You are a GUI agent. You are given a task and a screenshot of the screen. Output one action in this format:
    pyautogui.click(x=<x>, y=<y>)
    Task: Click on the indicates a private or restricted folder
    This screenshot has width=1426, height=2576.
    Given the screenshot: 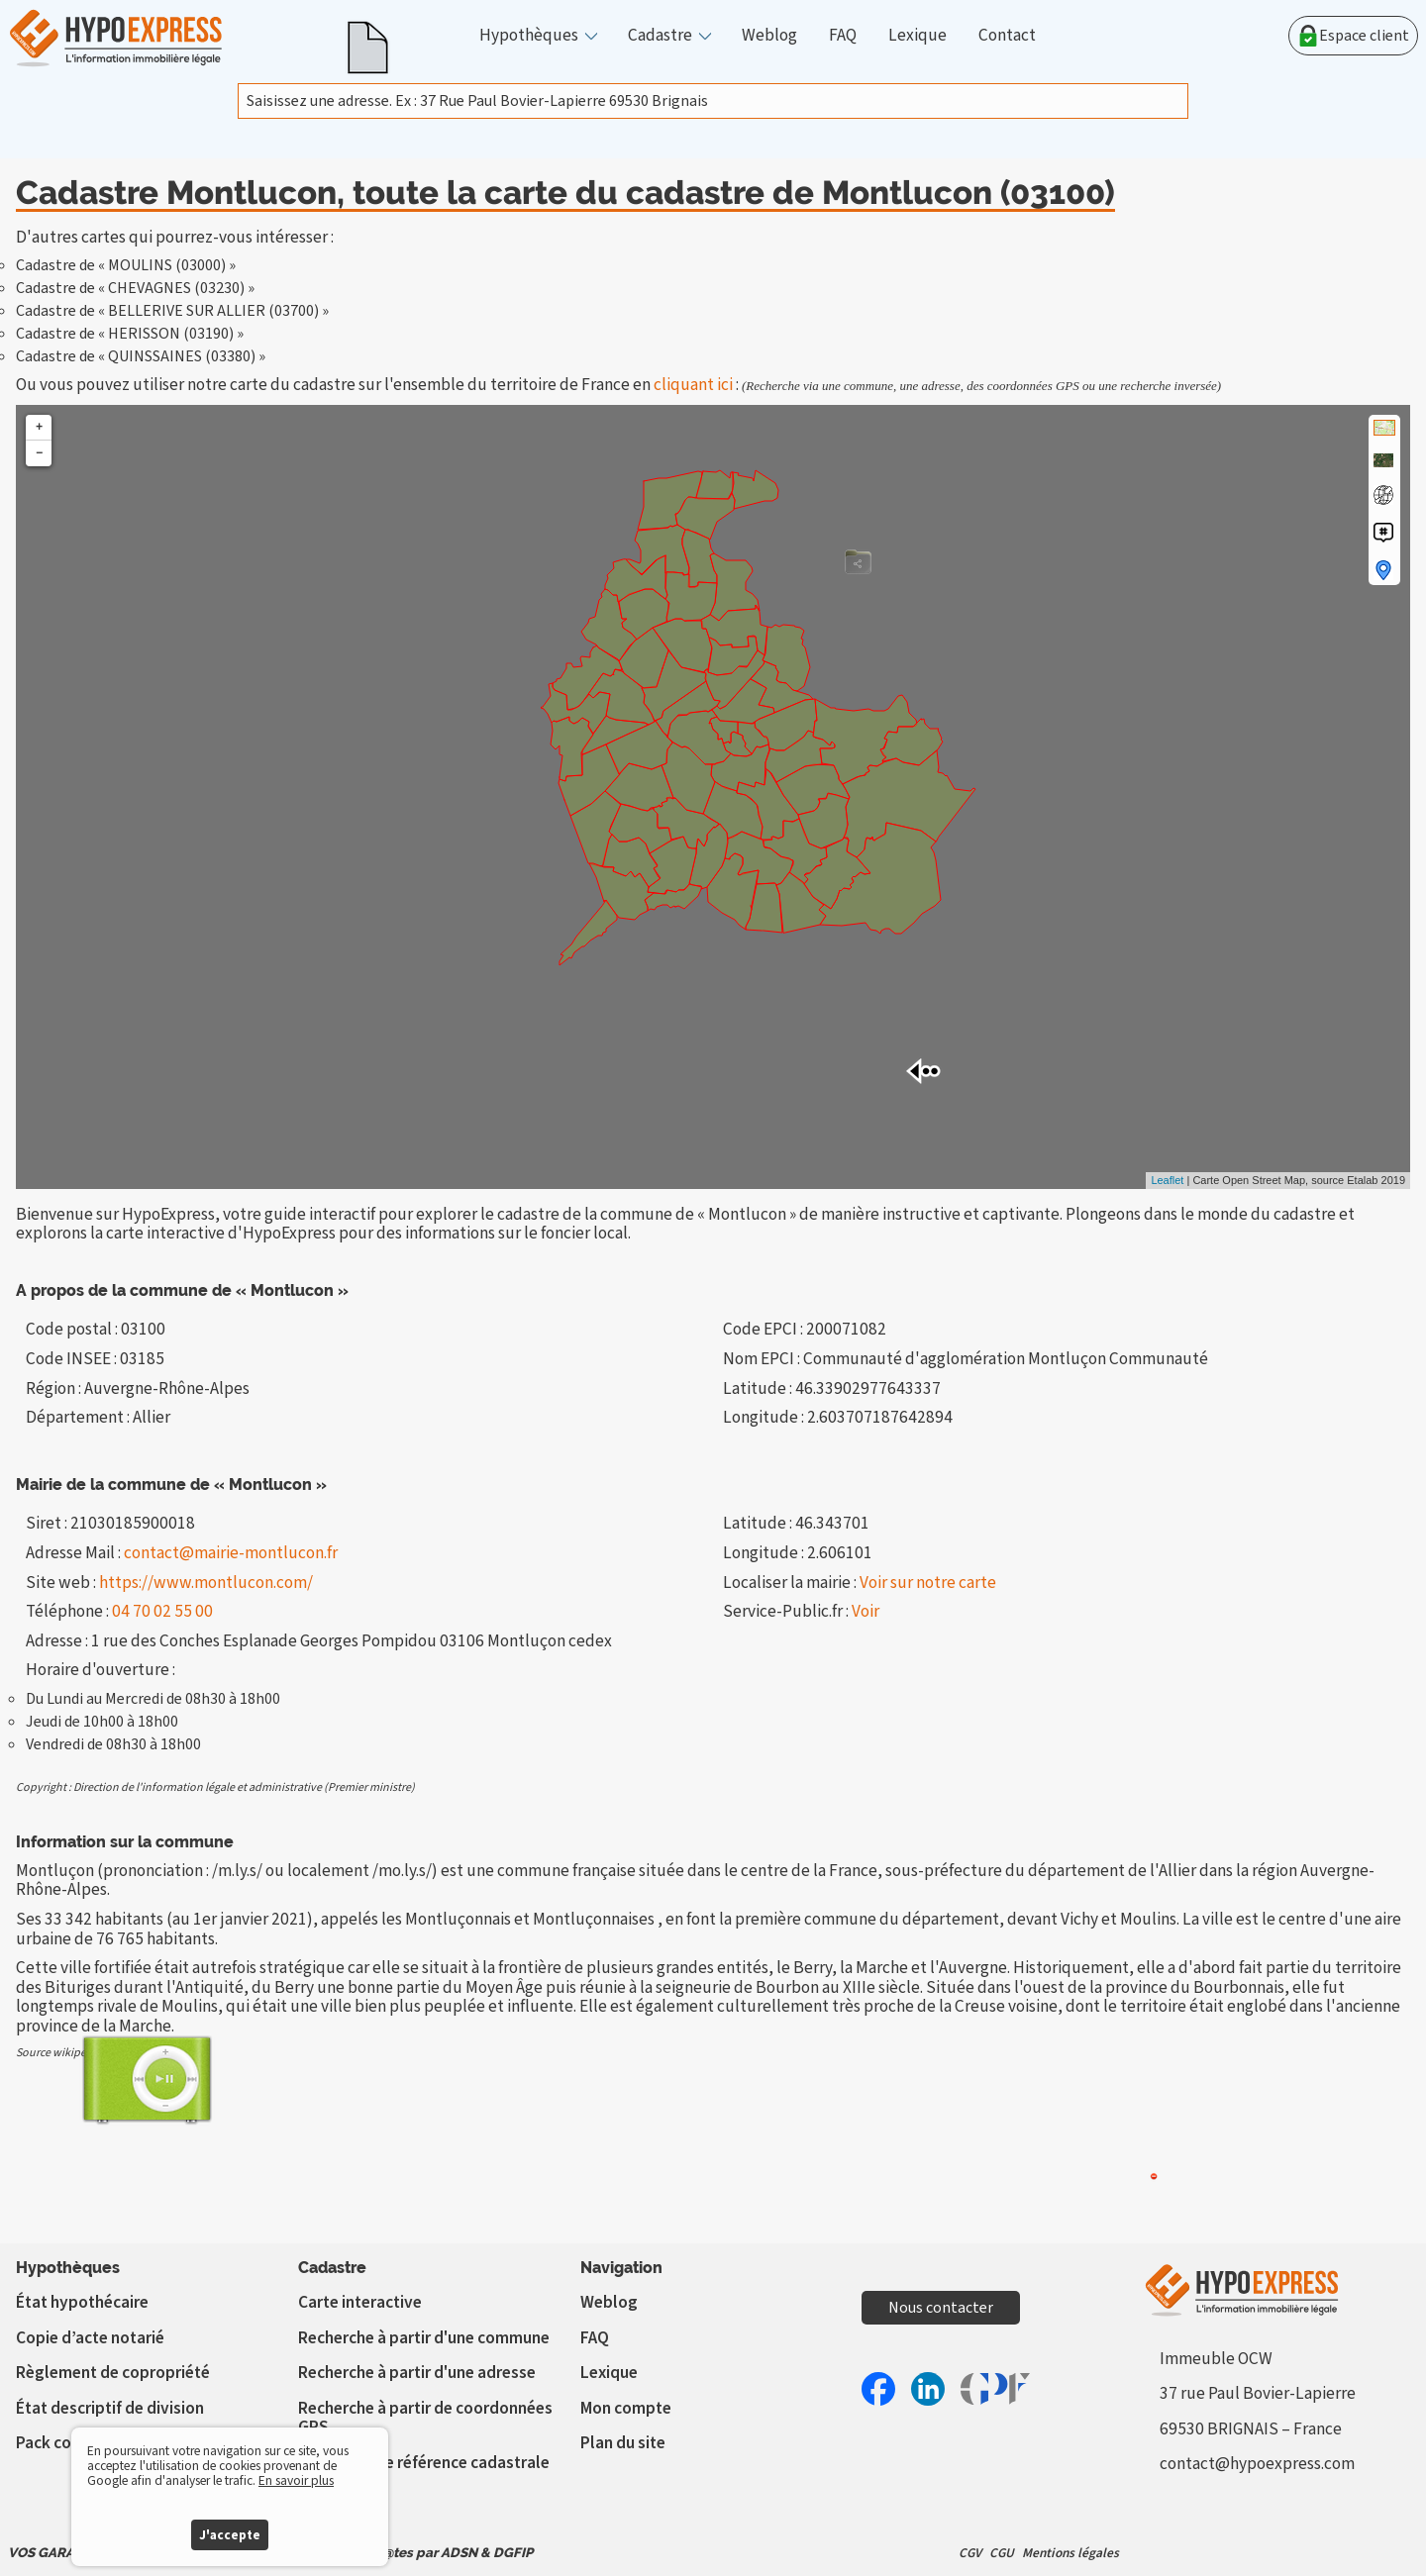 What is the action you would take?
    pyautogui.click(x=1141, y=2166)
    